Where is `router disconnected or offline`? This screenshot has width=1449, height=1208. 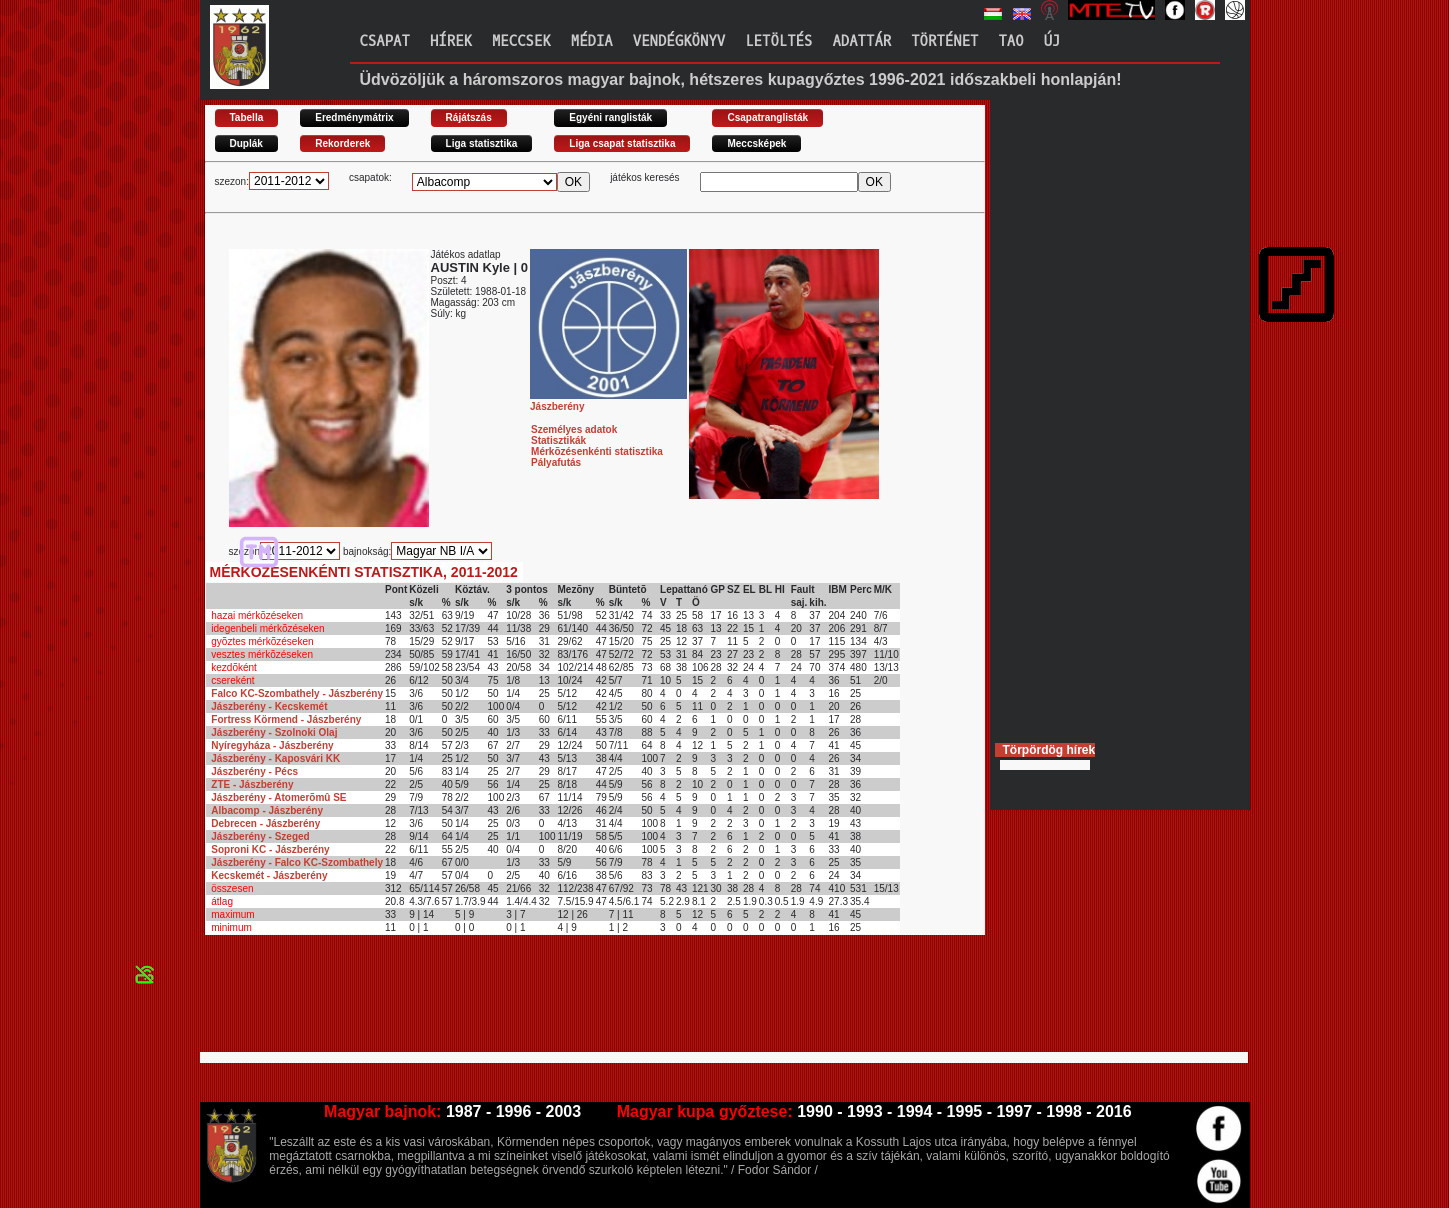
router disconnected or offline is located at coordinates (144, 974).